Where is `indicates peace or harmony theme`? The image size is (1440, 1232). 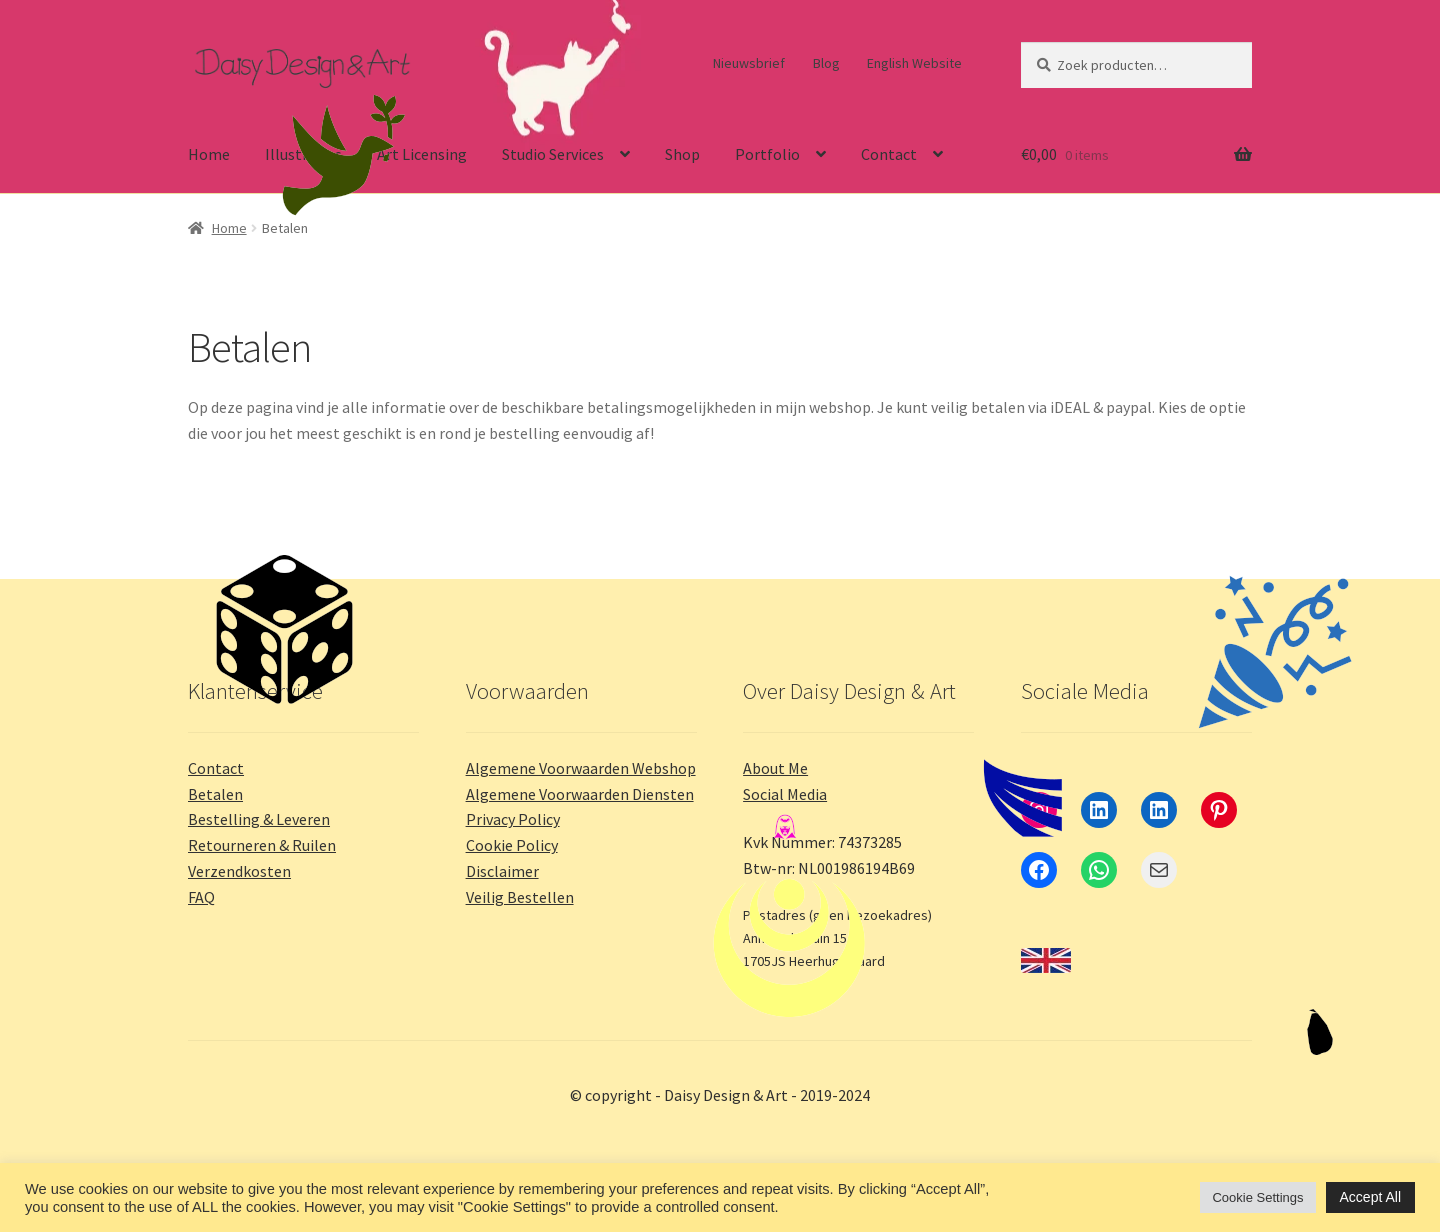
indicates peace or harmony theme is located at coordinates (344, 155).